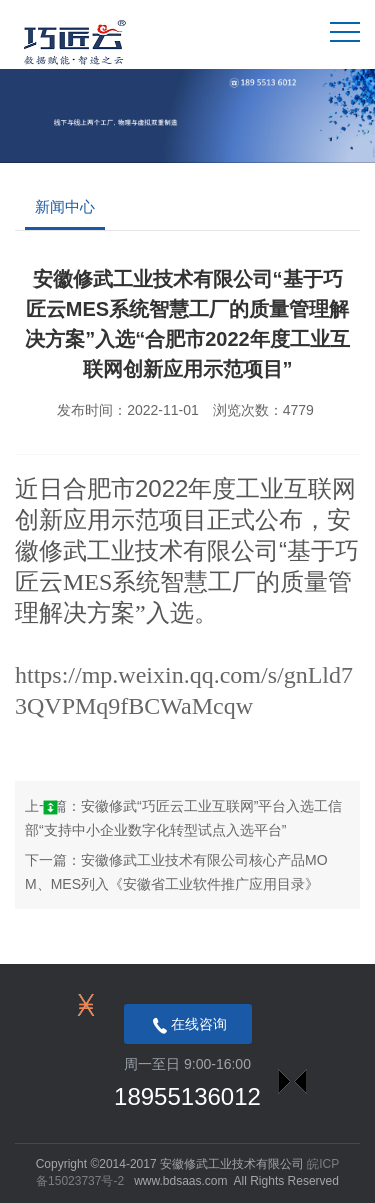 The width and height of the screenshot is (375, 1203). I want to click on collapse or contract a panel horizontally, so click(292, 1081).